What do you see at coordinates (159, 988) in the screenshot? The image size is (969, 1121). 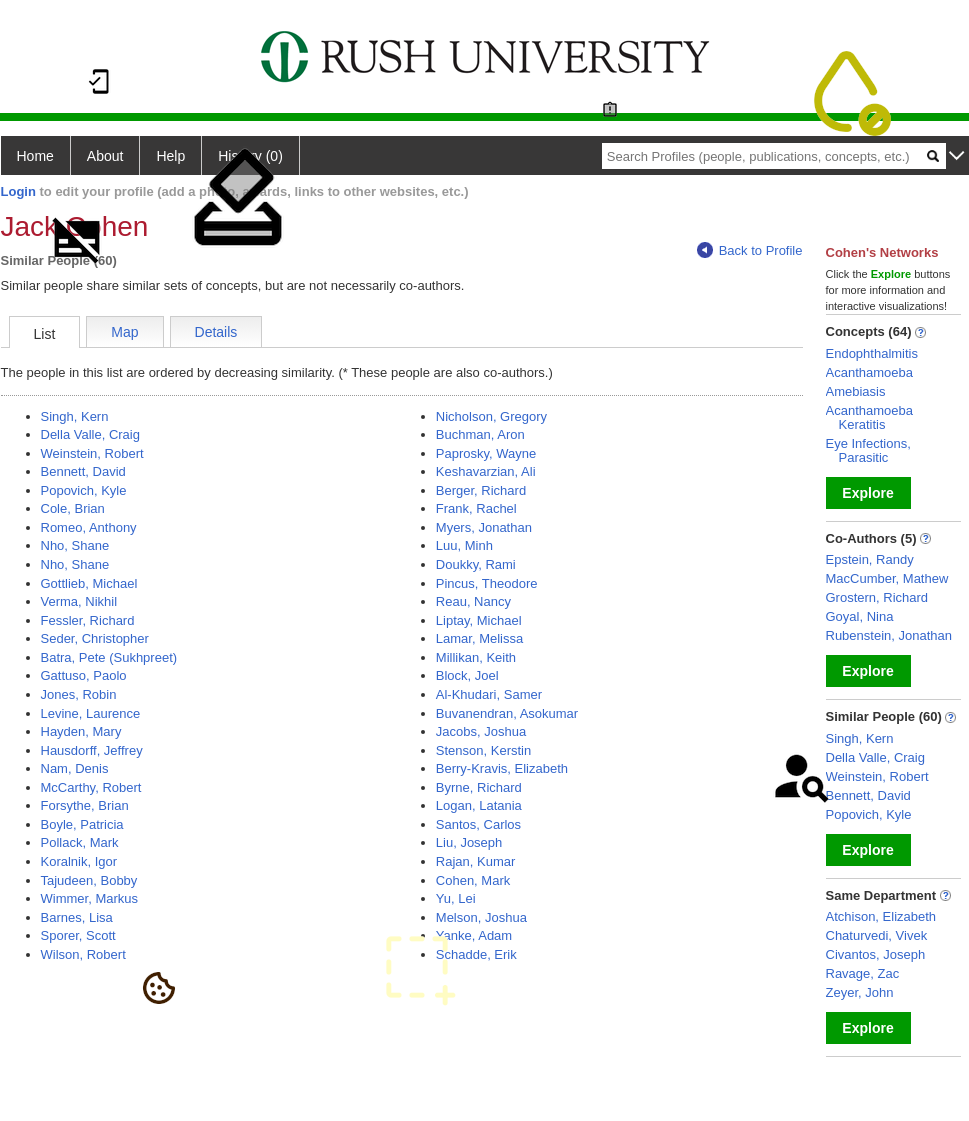 I see `manage cookie preferences and privacy settings` at bounding box center [159, 988].